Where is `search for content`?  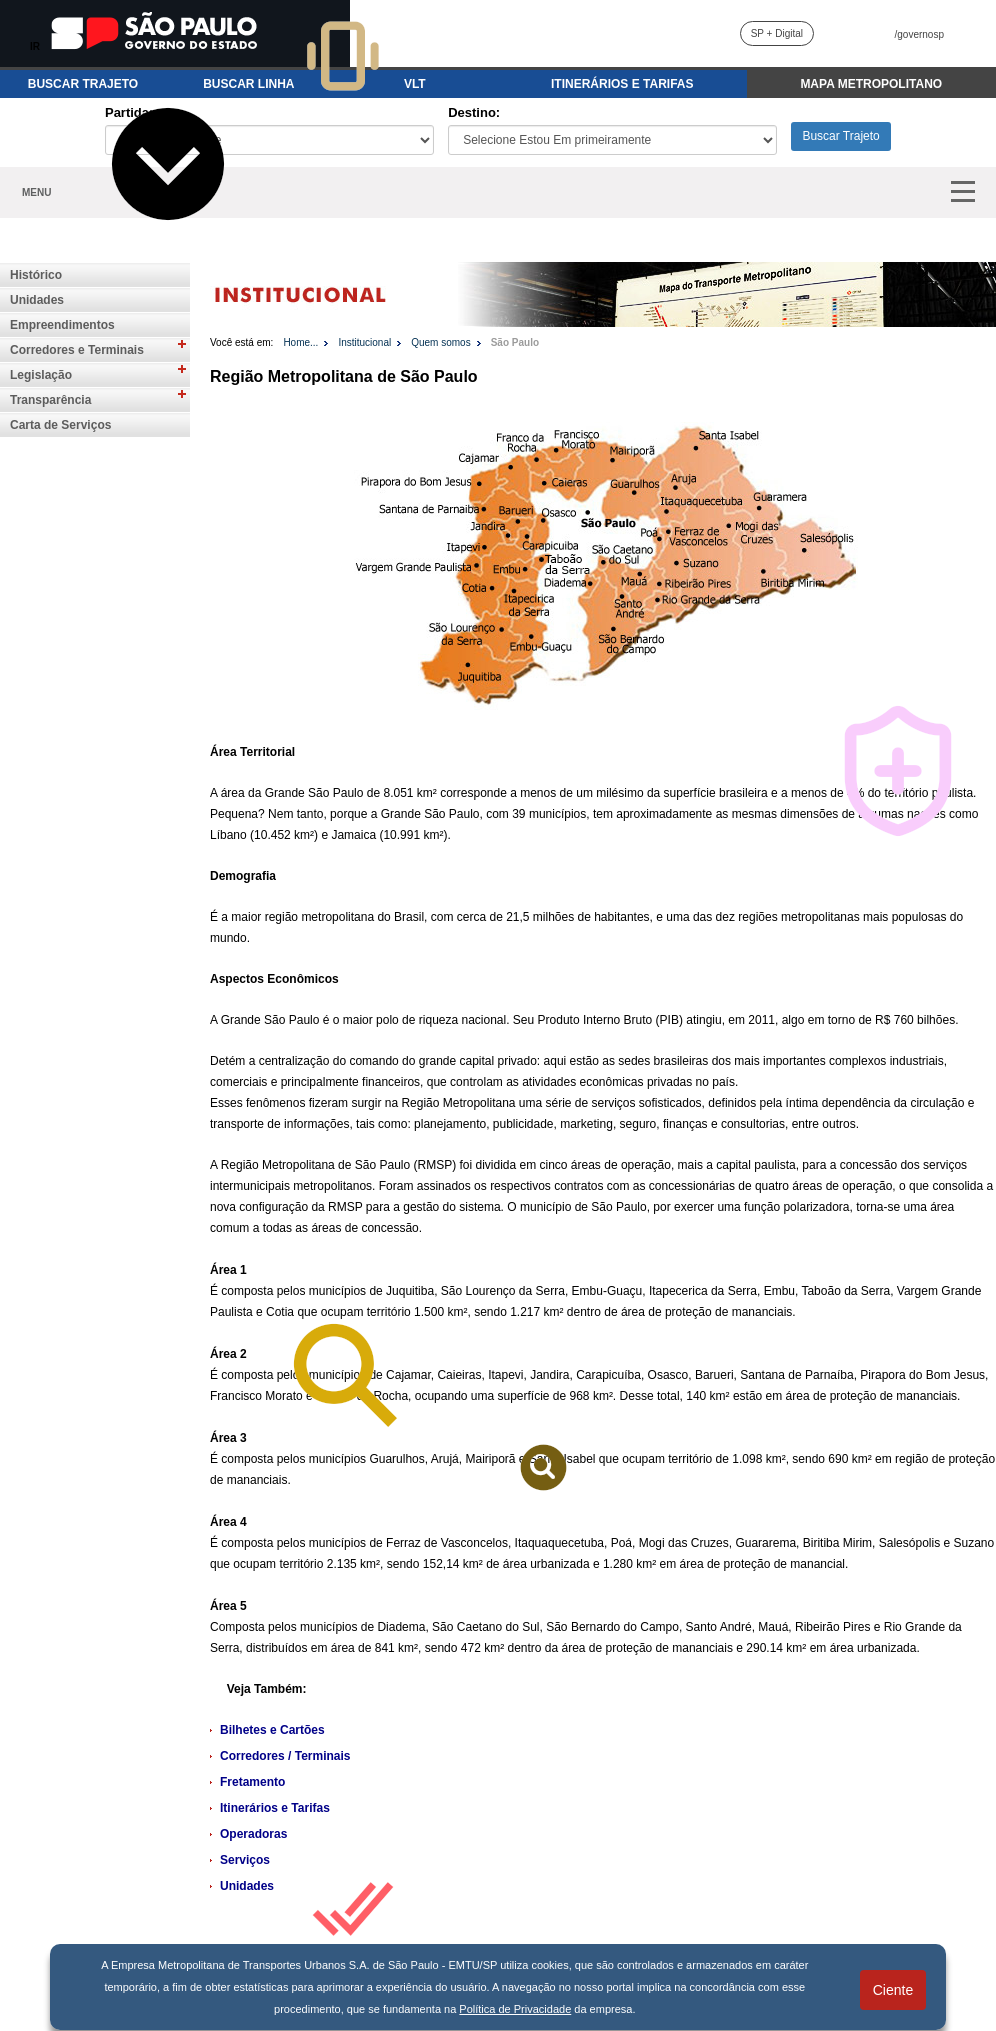 search for content is located at coordinates (345, 1375).